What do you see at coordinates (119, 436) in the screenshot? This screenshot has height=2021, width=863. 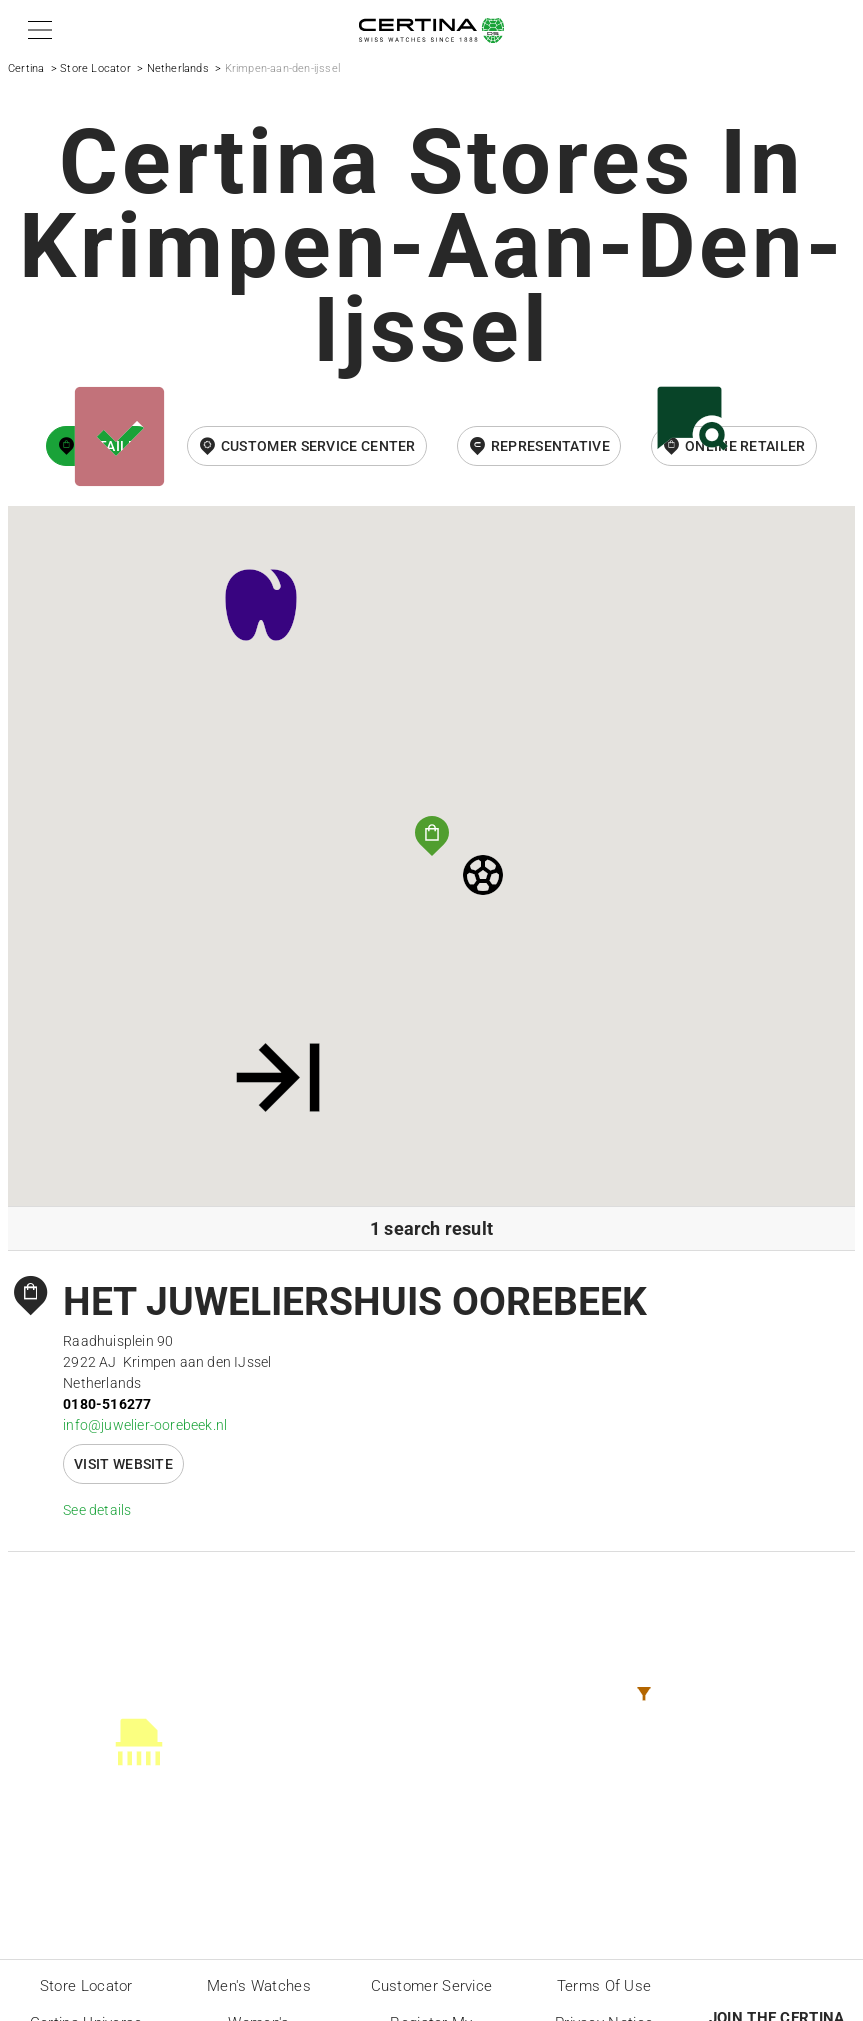 I see `mark task as complete` at bounding box center [119, 436].